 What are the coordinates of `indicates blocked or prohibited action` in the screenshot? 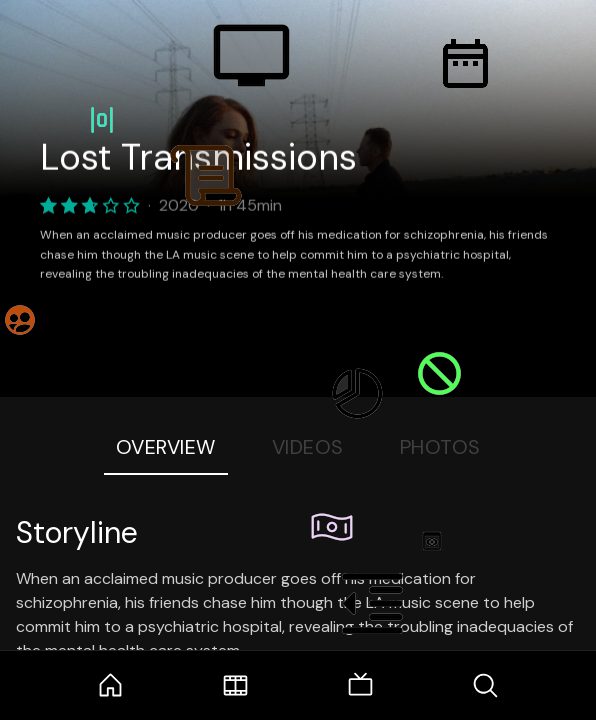 It's located at (439, 373).